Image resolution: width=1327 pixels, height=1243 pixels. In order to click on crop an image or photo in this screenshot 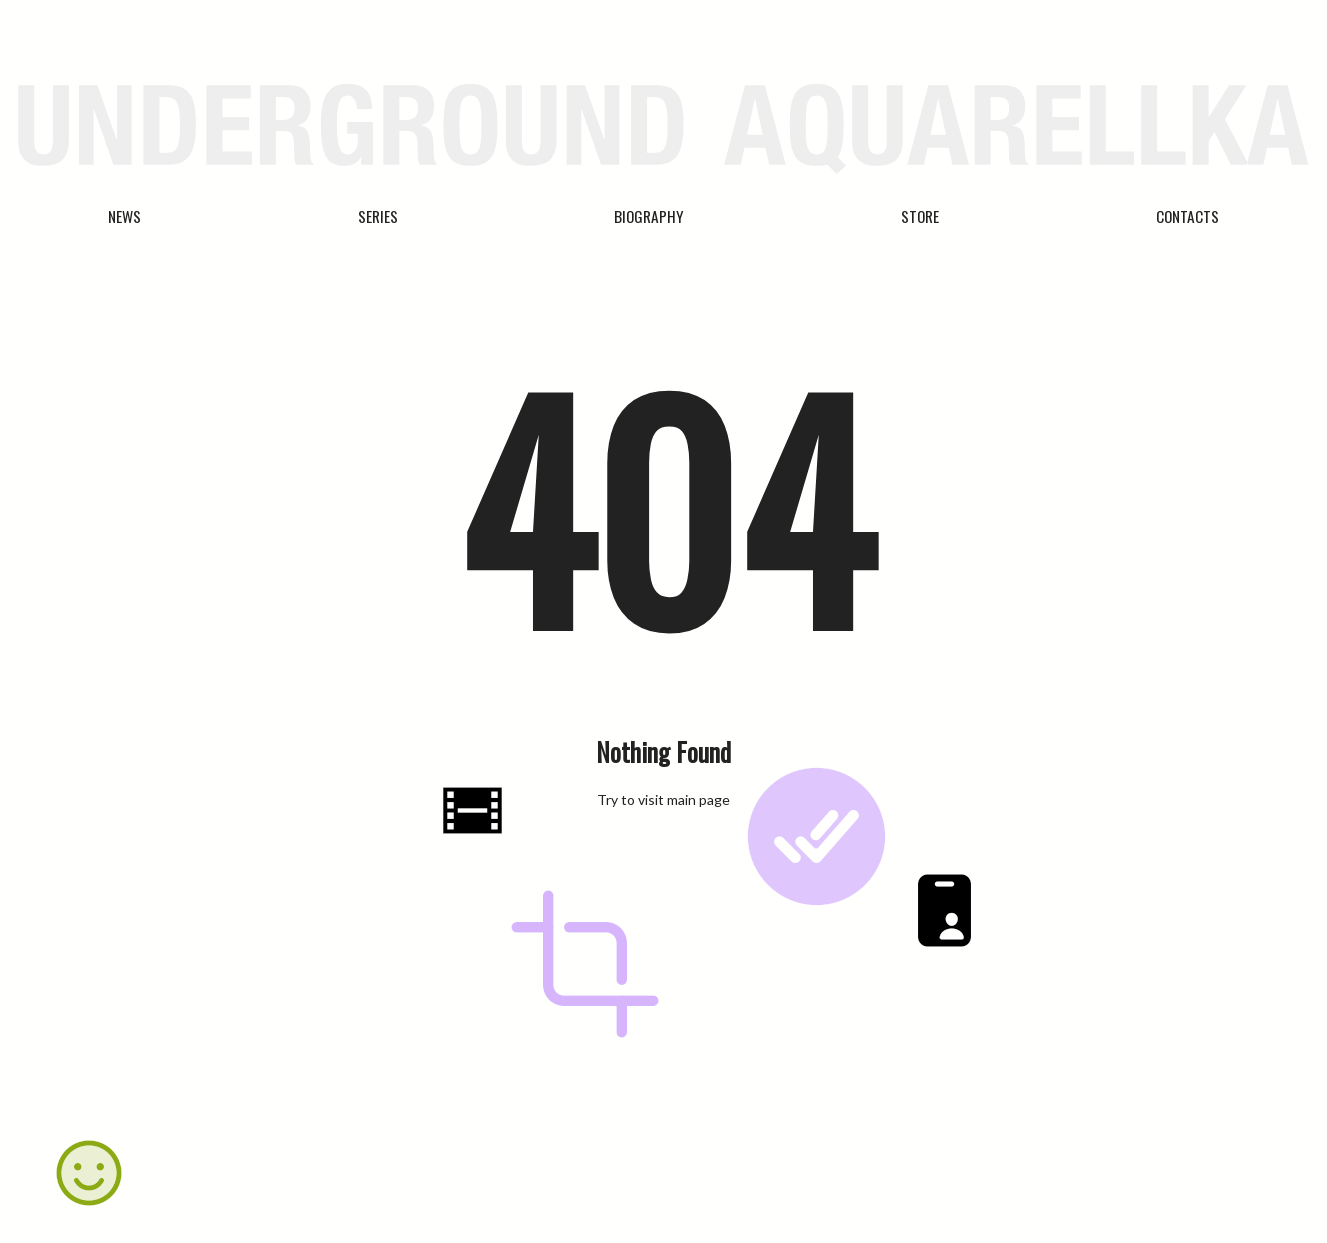, I will do `click(585, 964)`.